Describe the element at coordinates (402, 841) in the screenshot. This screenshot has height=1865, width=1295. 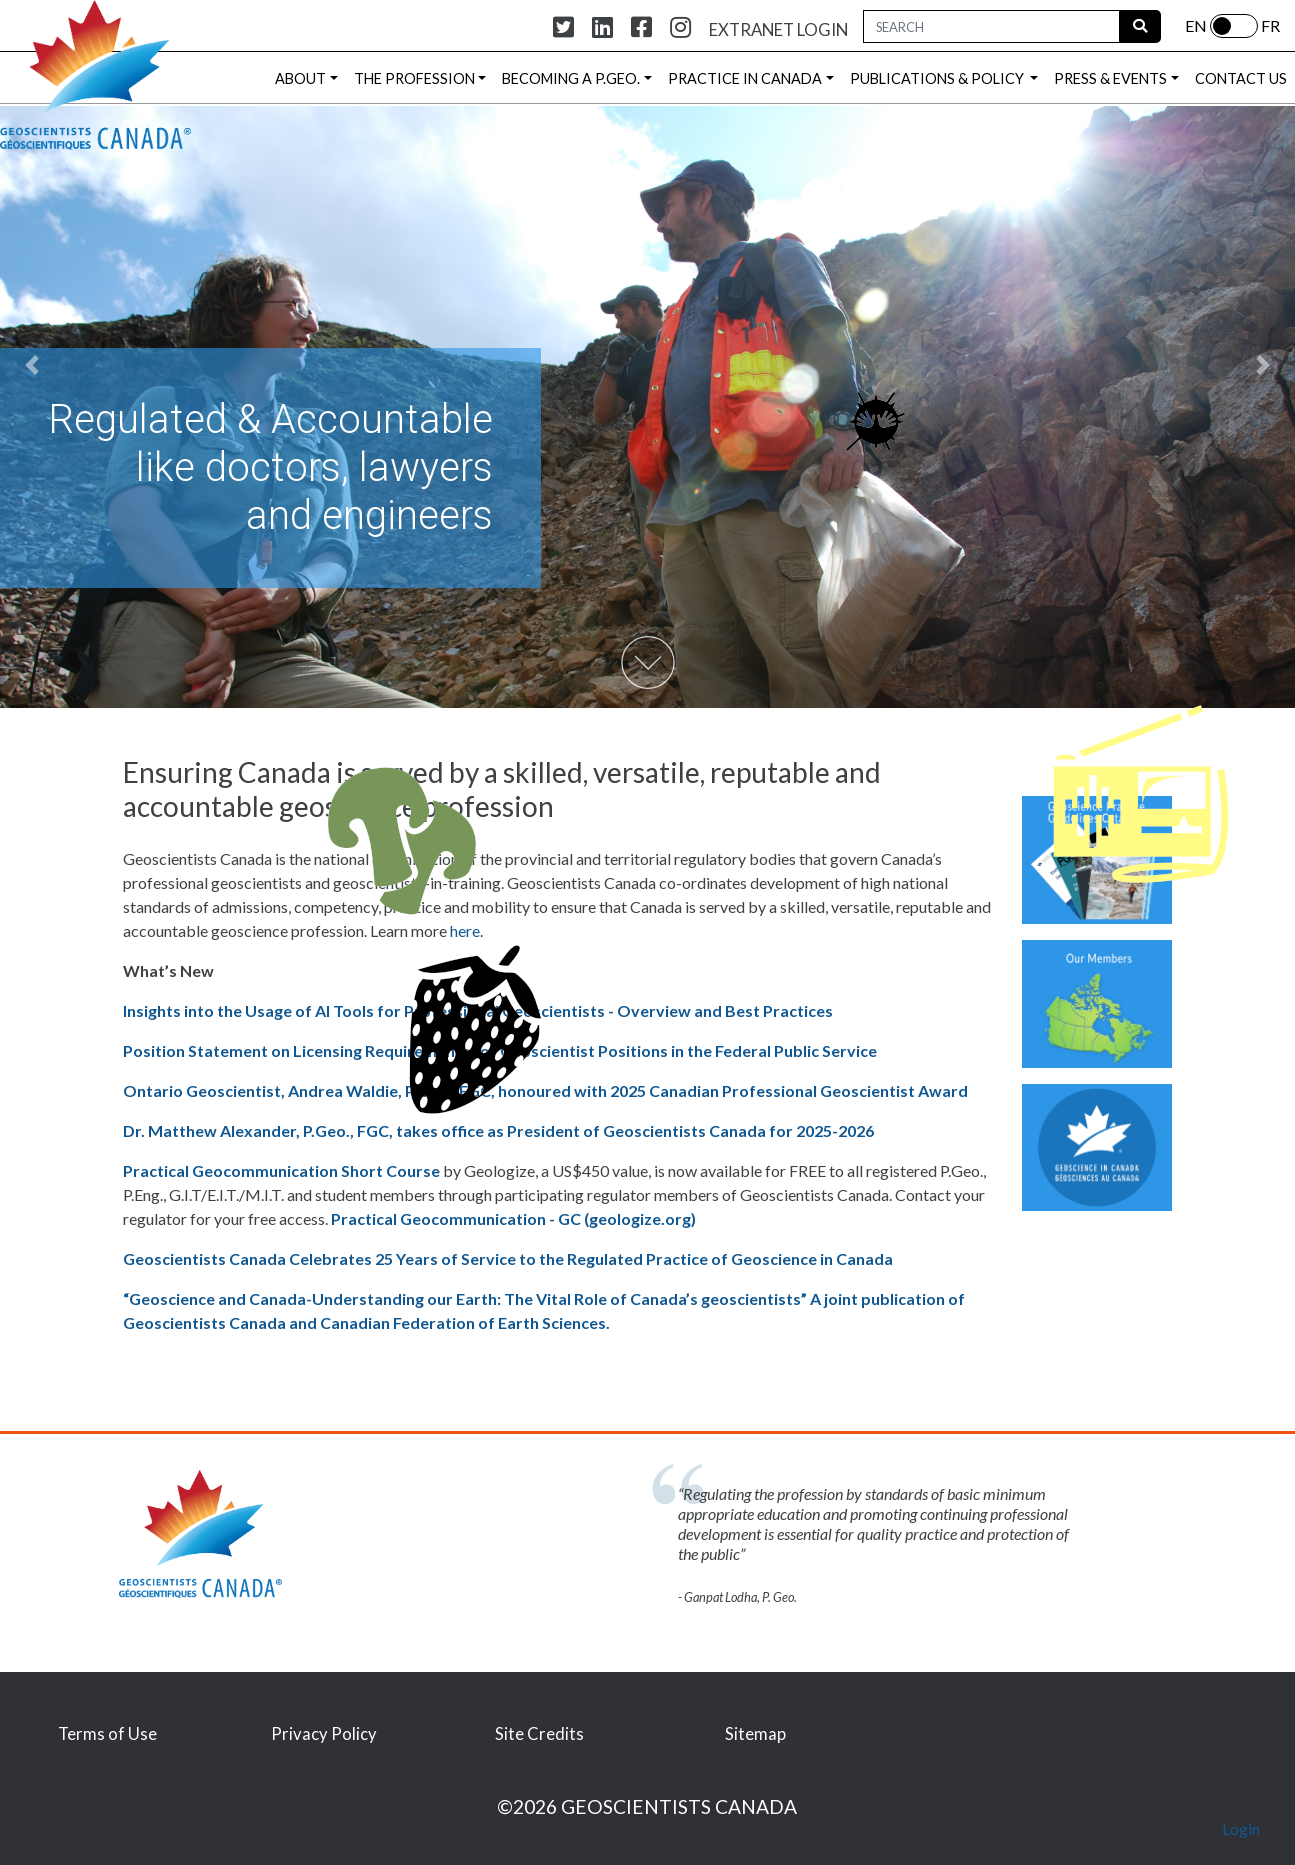
I see `select mushroom ingredient` at that location.